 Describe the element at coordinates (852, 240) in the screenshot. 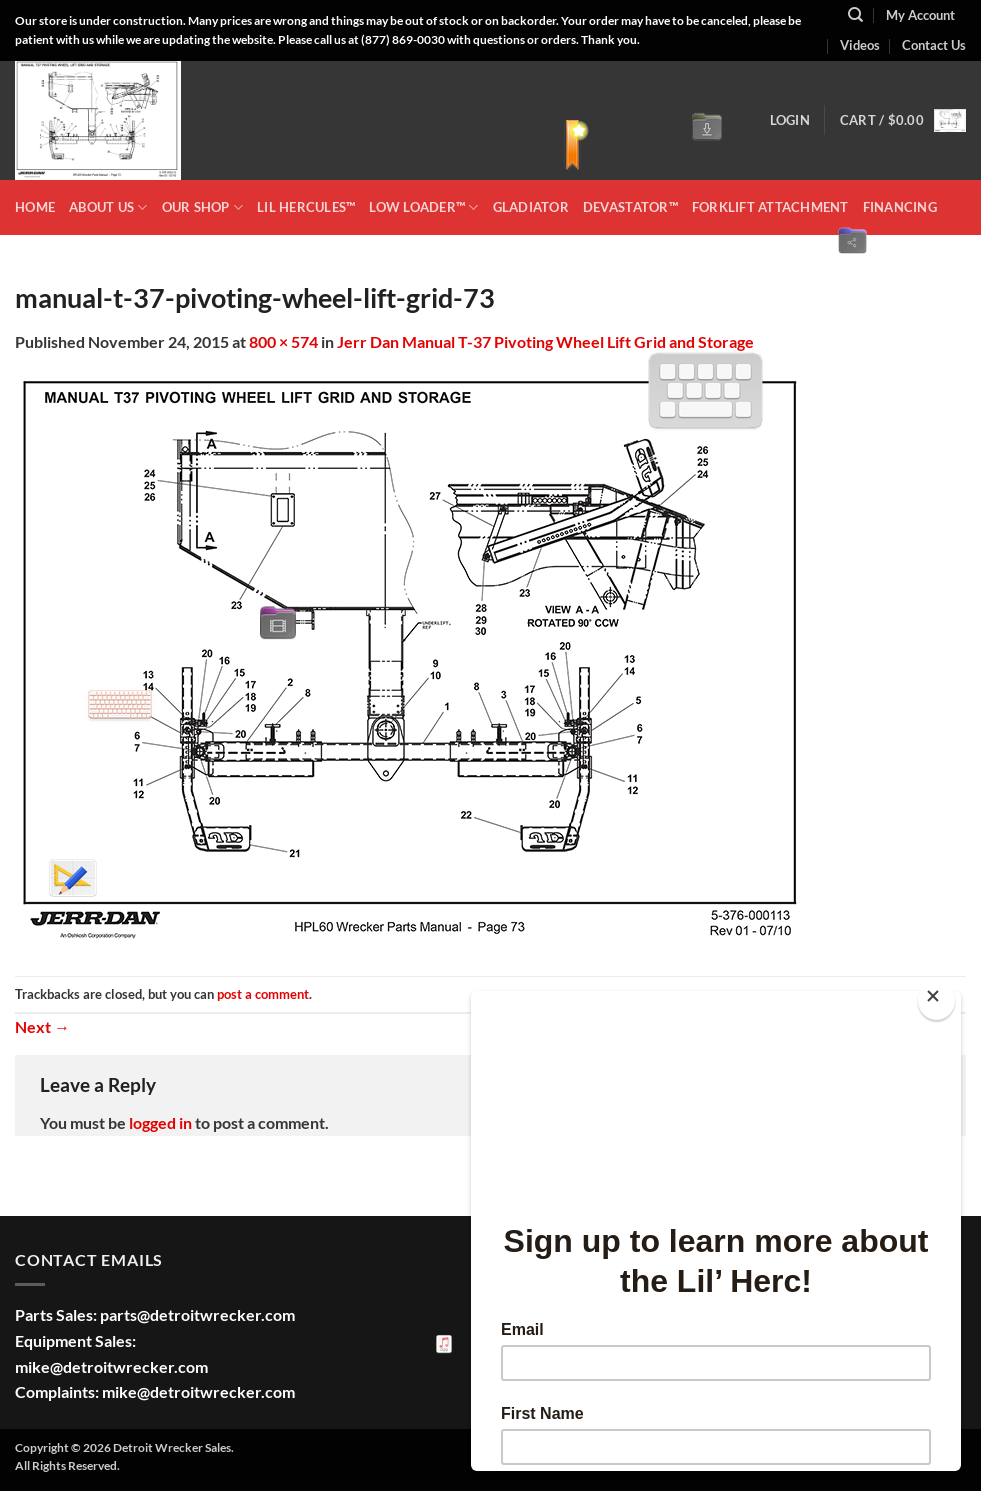

I see `access your public shared folder` at that location.